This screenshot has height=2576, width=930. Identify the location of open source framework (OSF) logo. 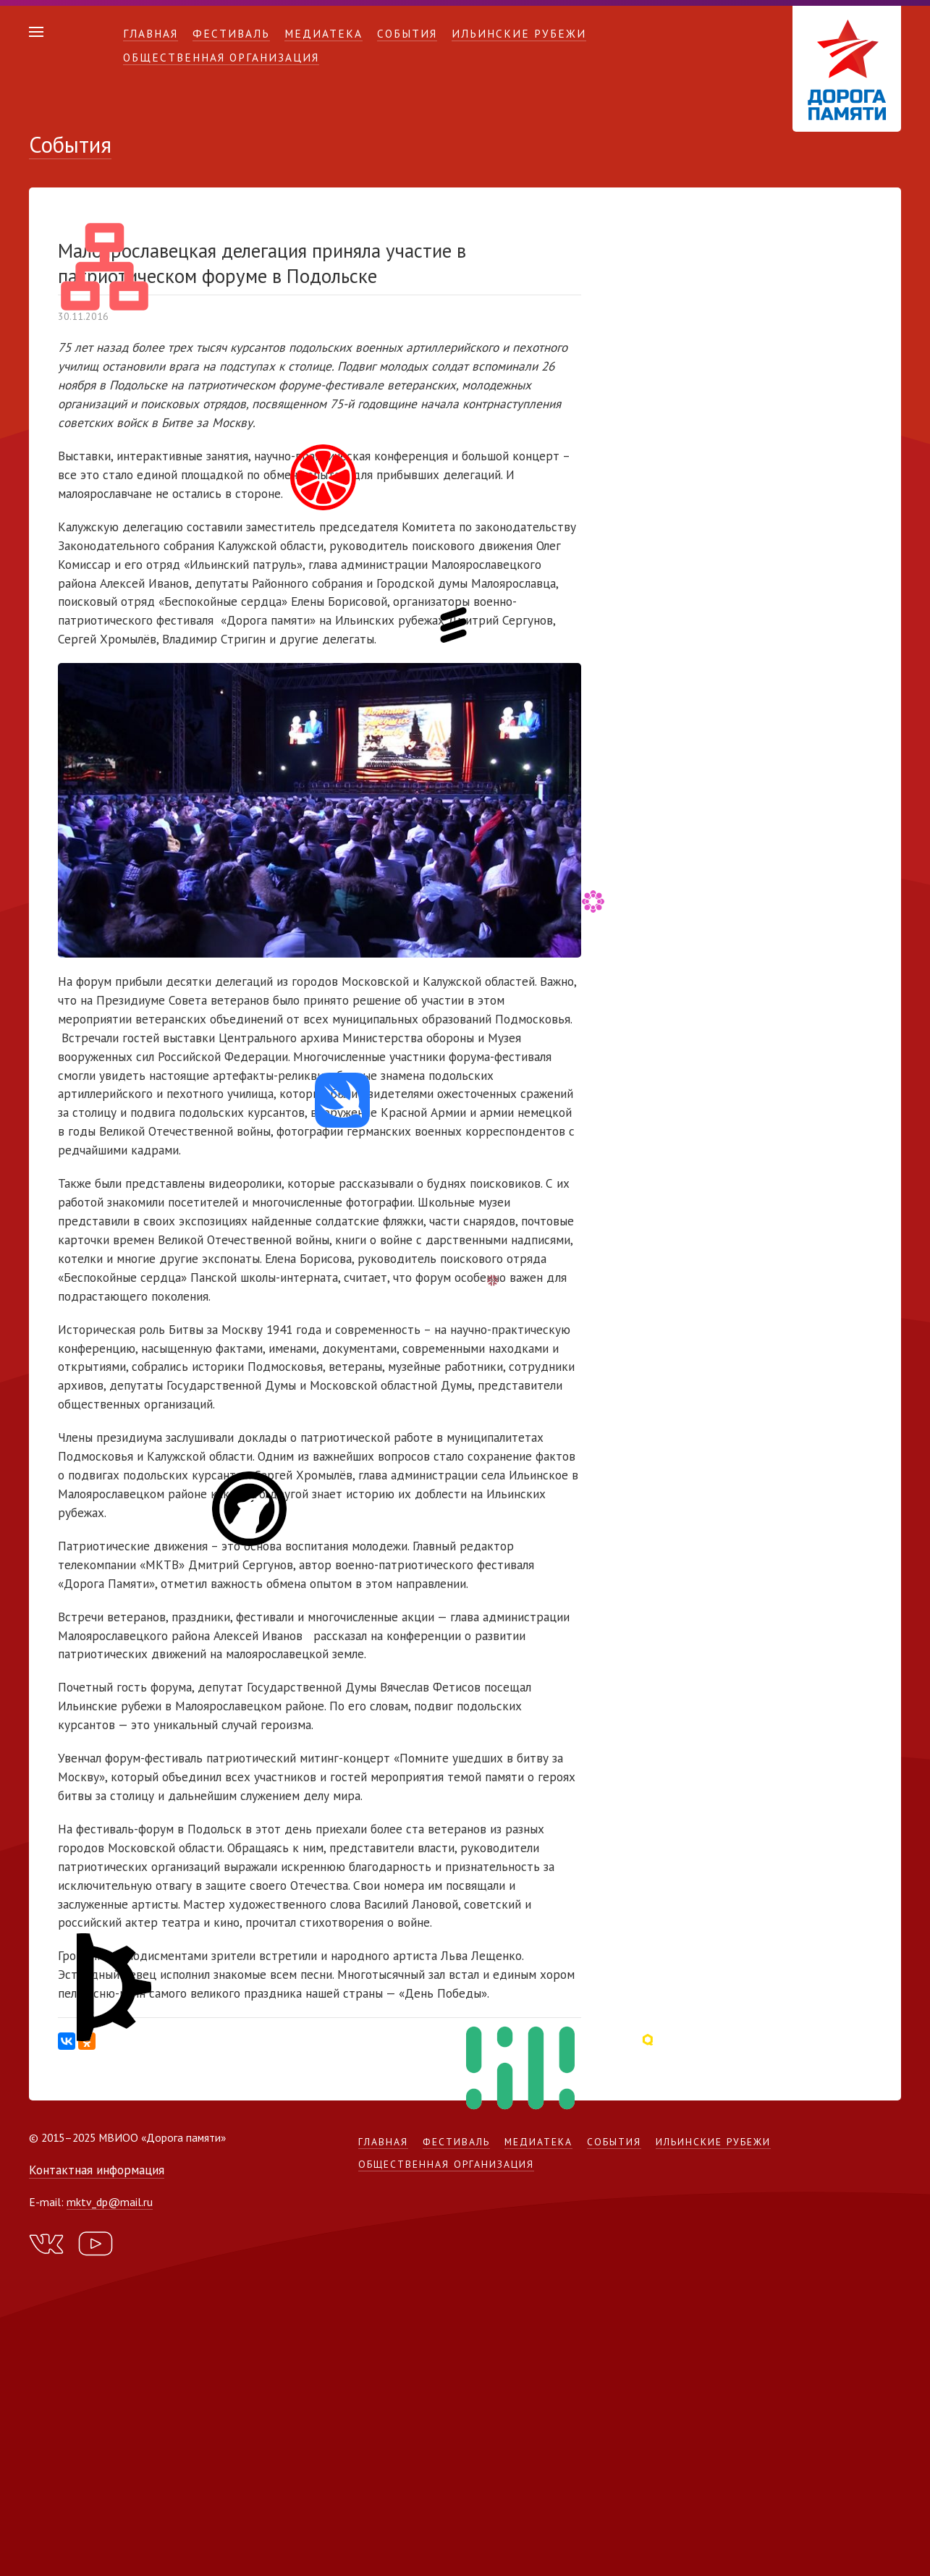
(593, 901).